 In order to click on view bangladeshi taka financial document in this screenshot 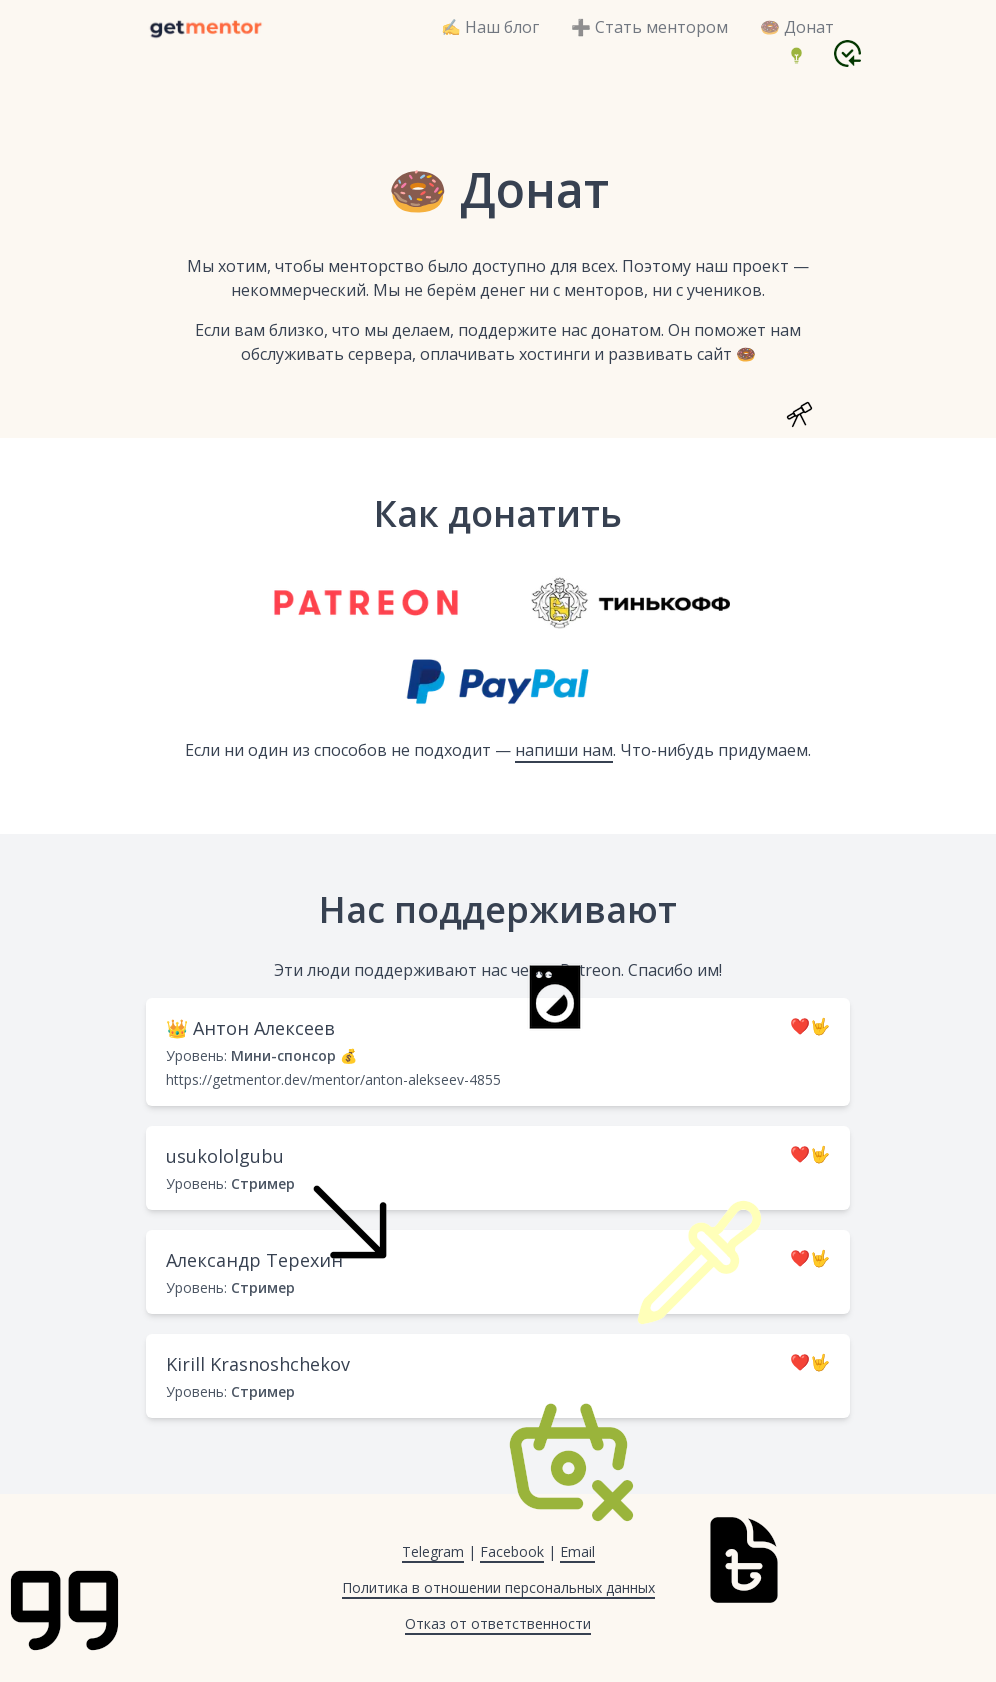, I will do `click(744, 1560)`.